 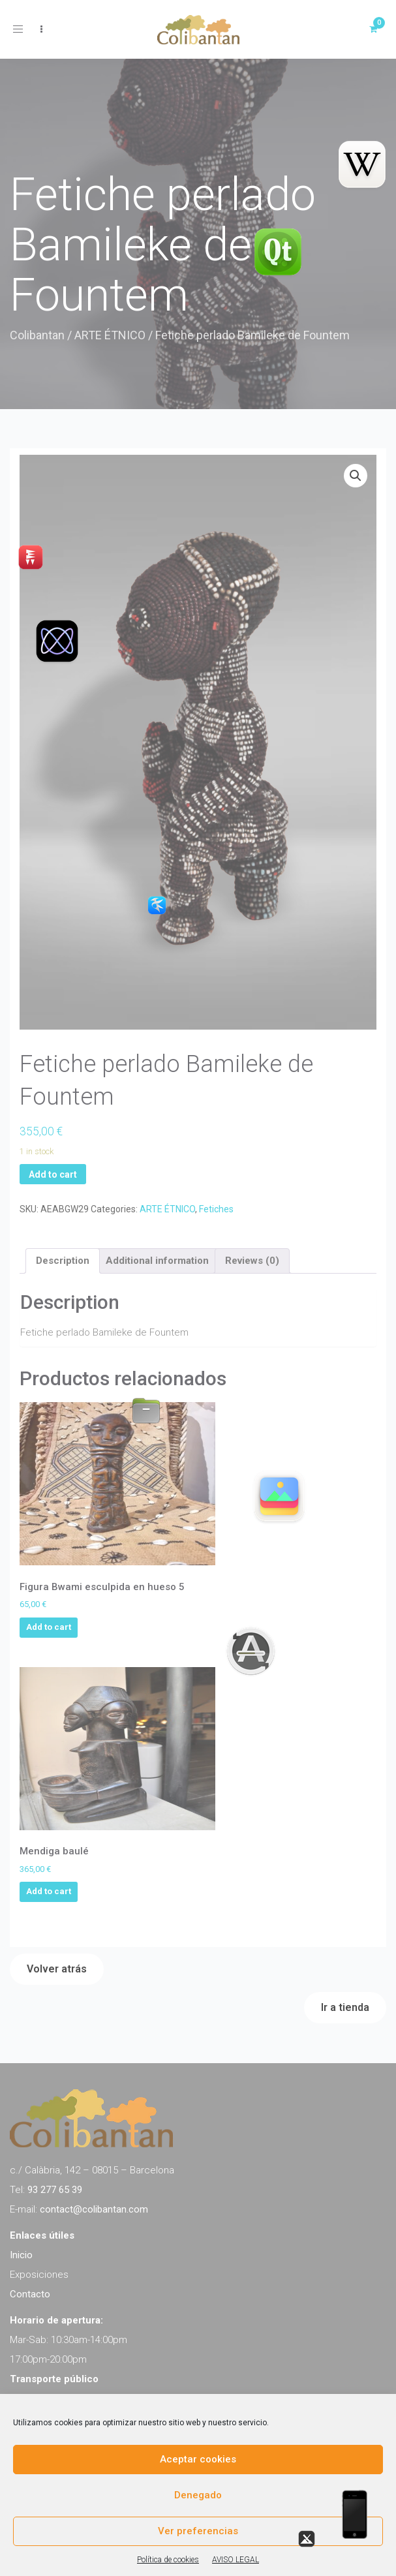 What do you see at coordinates (279, 1496) in the screenshot?
I see `open imagefan reloaded photo viewer app` at bounding box center [279, 1496].